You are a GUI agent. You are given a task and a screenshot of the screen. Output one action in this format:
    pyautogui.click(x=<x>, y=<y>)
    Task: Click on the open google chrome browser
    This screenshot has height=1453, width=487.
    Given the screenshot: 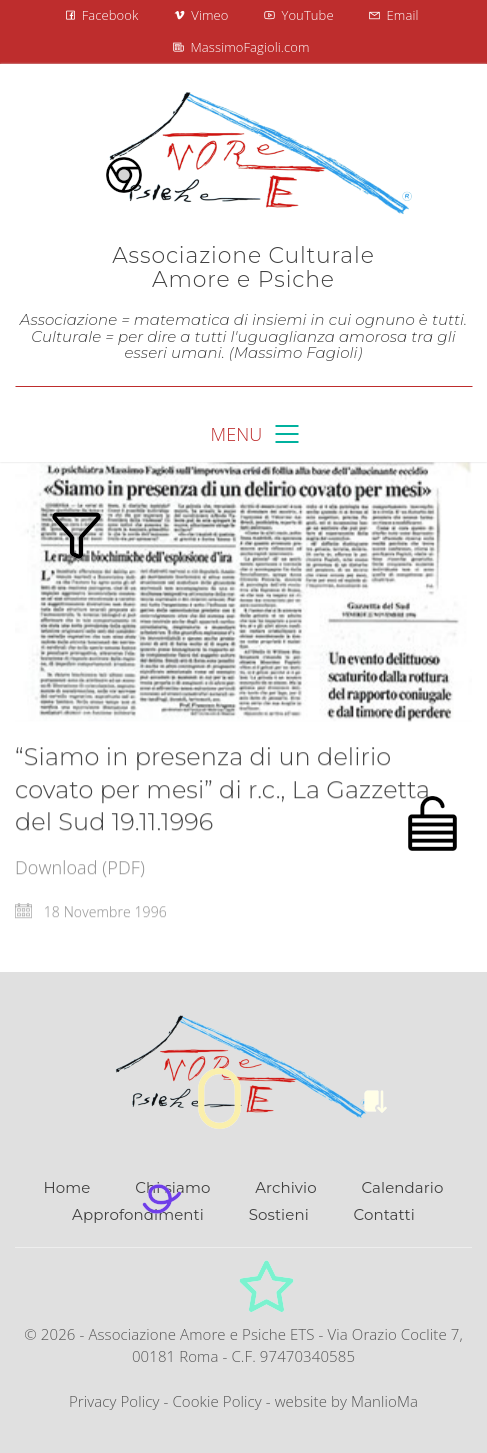 What is the action you would take?
    pyautogui.click(x=124, y=175)
    